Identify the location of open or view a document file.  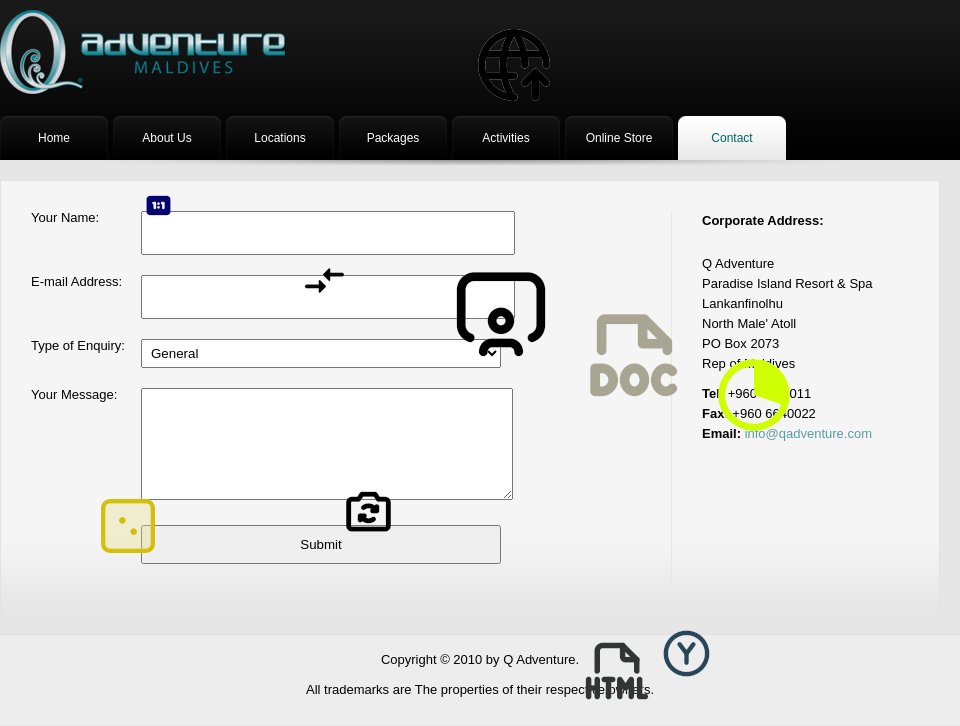
(634, 358).